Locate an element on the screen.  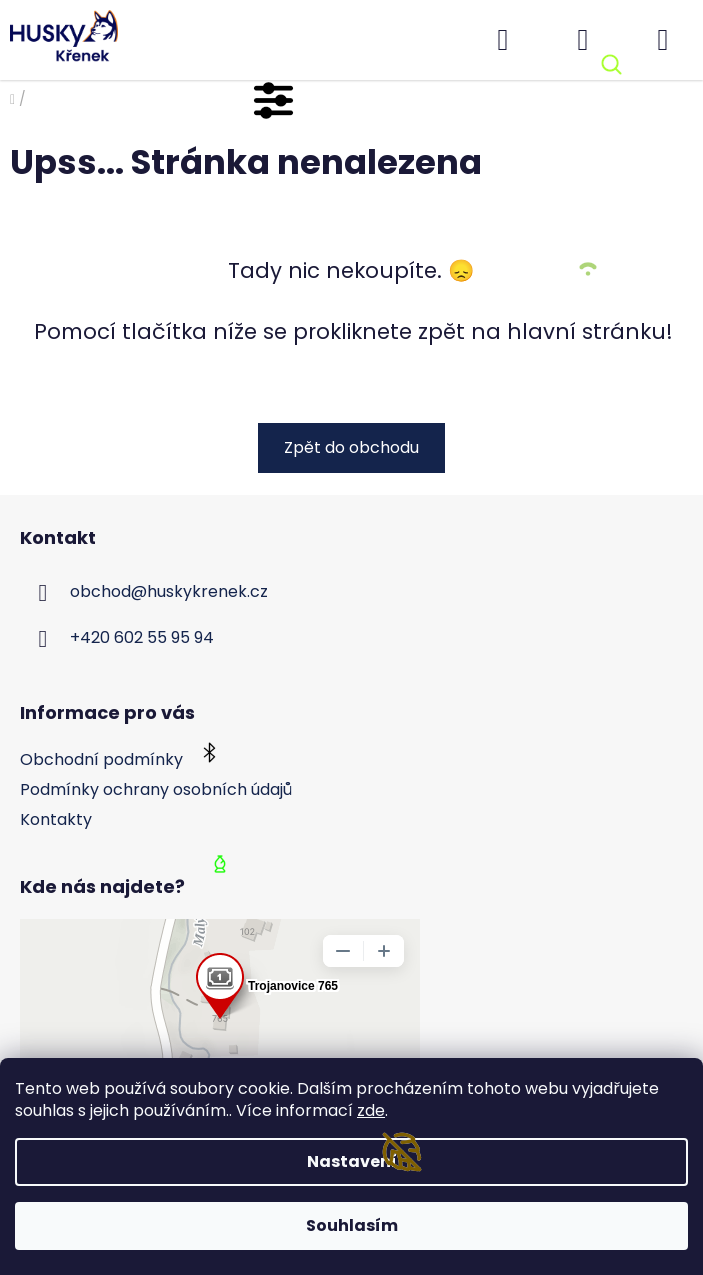
indicates weak or limited wifi signal strength is located at coordinates (588, 260).